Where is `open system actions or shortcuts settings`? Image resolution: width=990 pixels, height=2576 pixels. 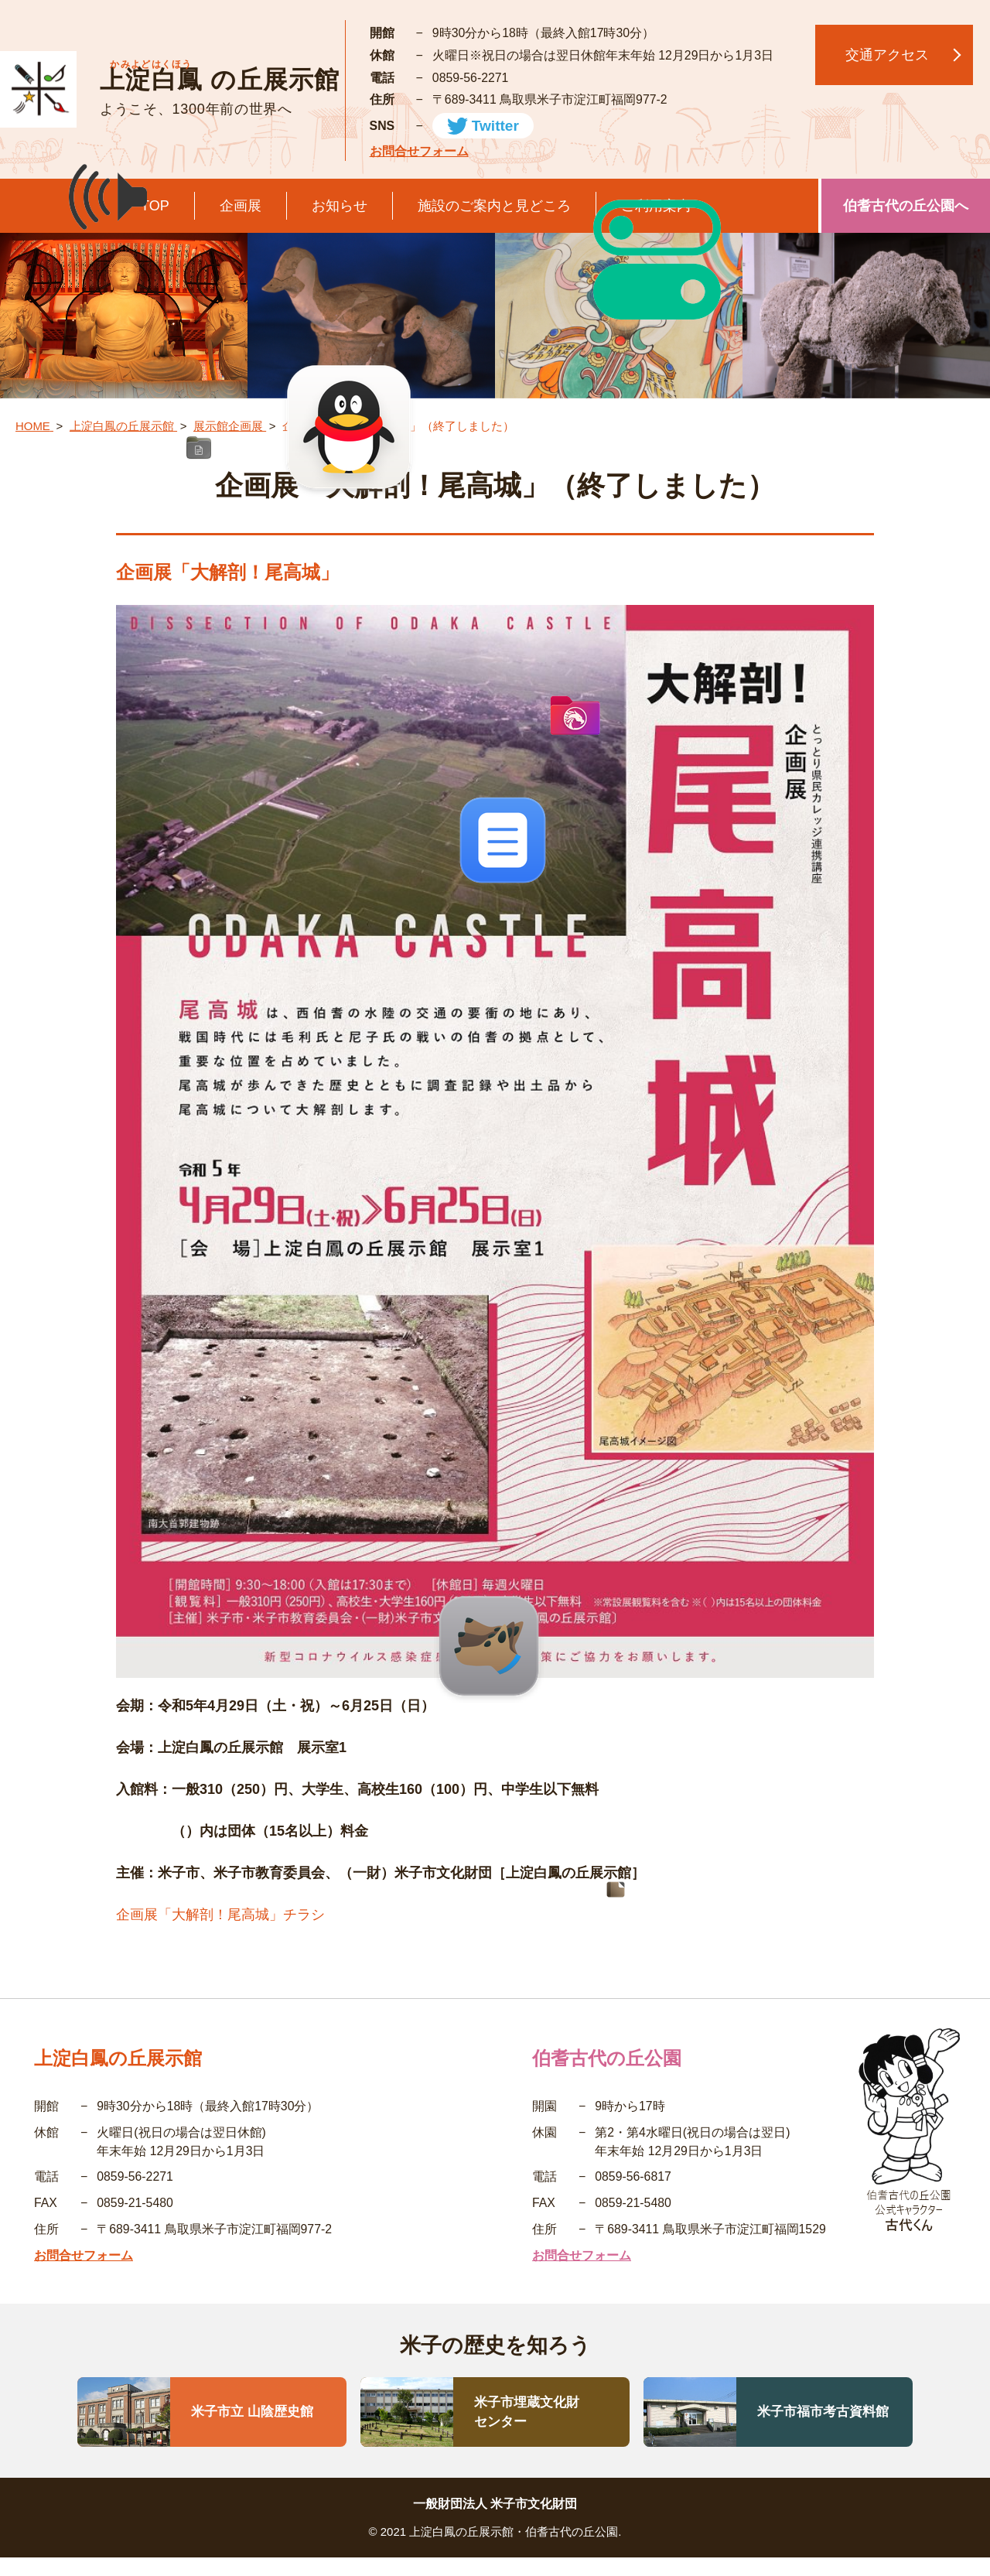
open system actions or shortcuts settings is located at coordinates (503, 842).